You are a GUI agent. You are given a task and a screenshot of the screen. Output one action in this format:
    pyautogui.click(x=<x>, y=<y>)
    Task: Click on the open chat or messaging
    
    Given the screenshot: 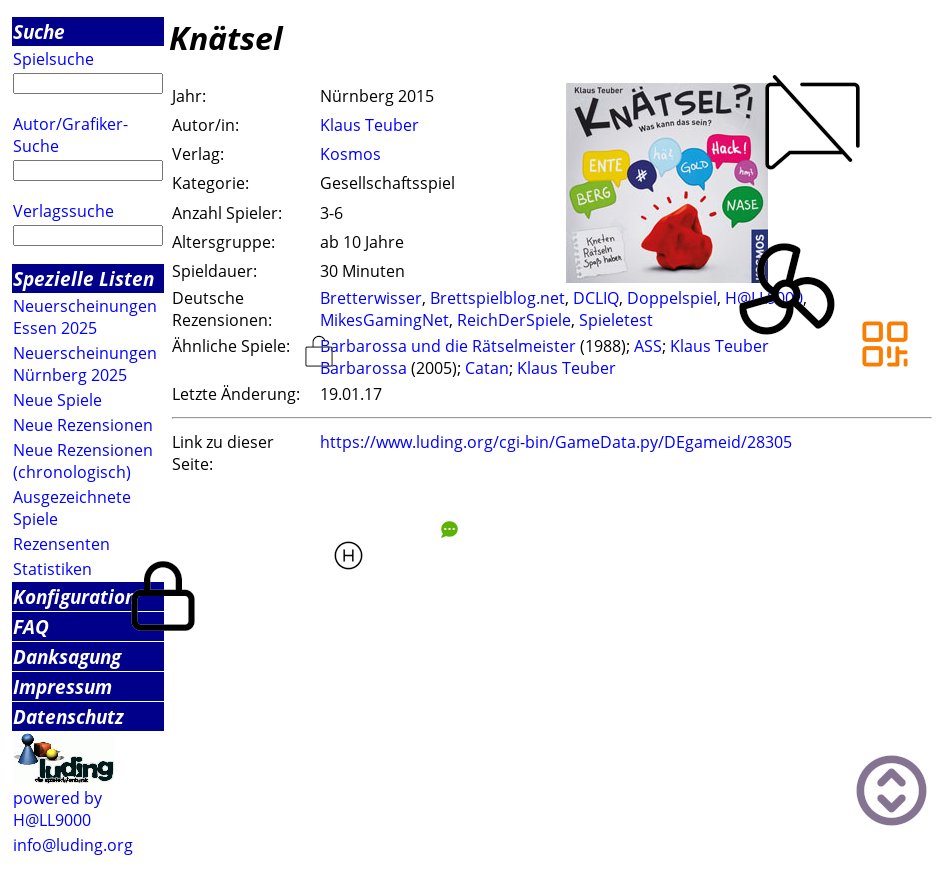 What is the action you would take?
    pyautogui.click(x=449, y=529)
    